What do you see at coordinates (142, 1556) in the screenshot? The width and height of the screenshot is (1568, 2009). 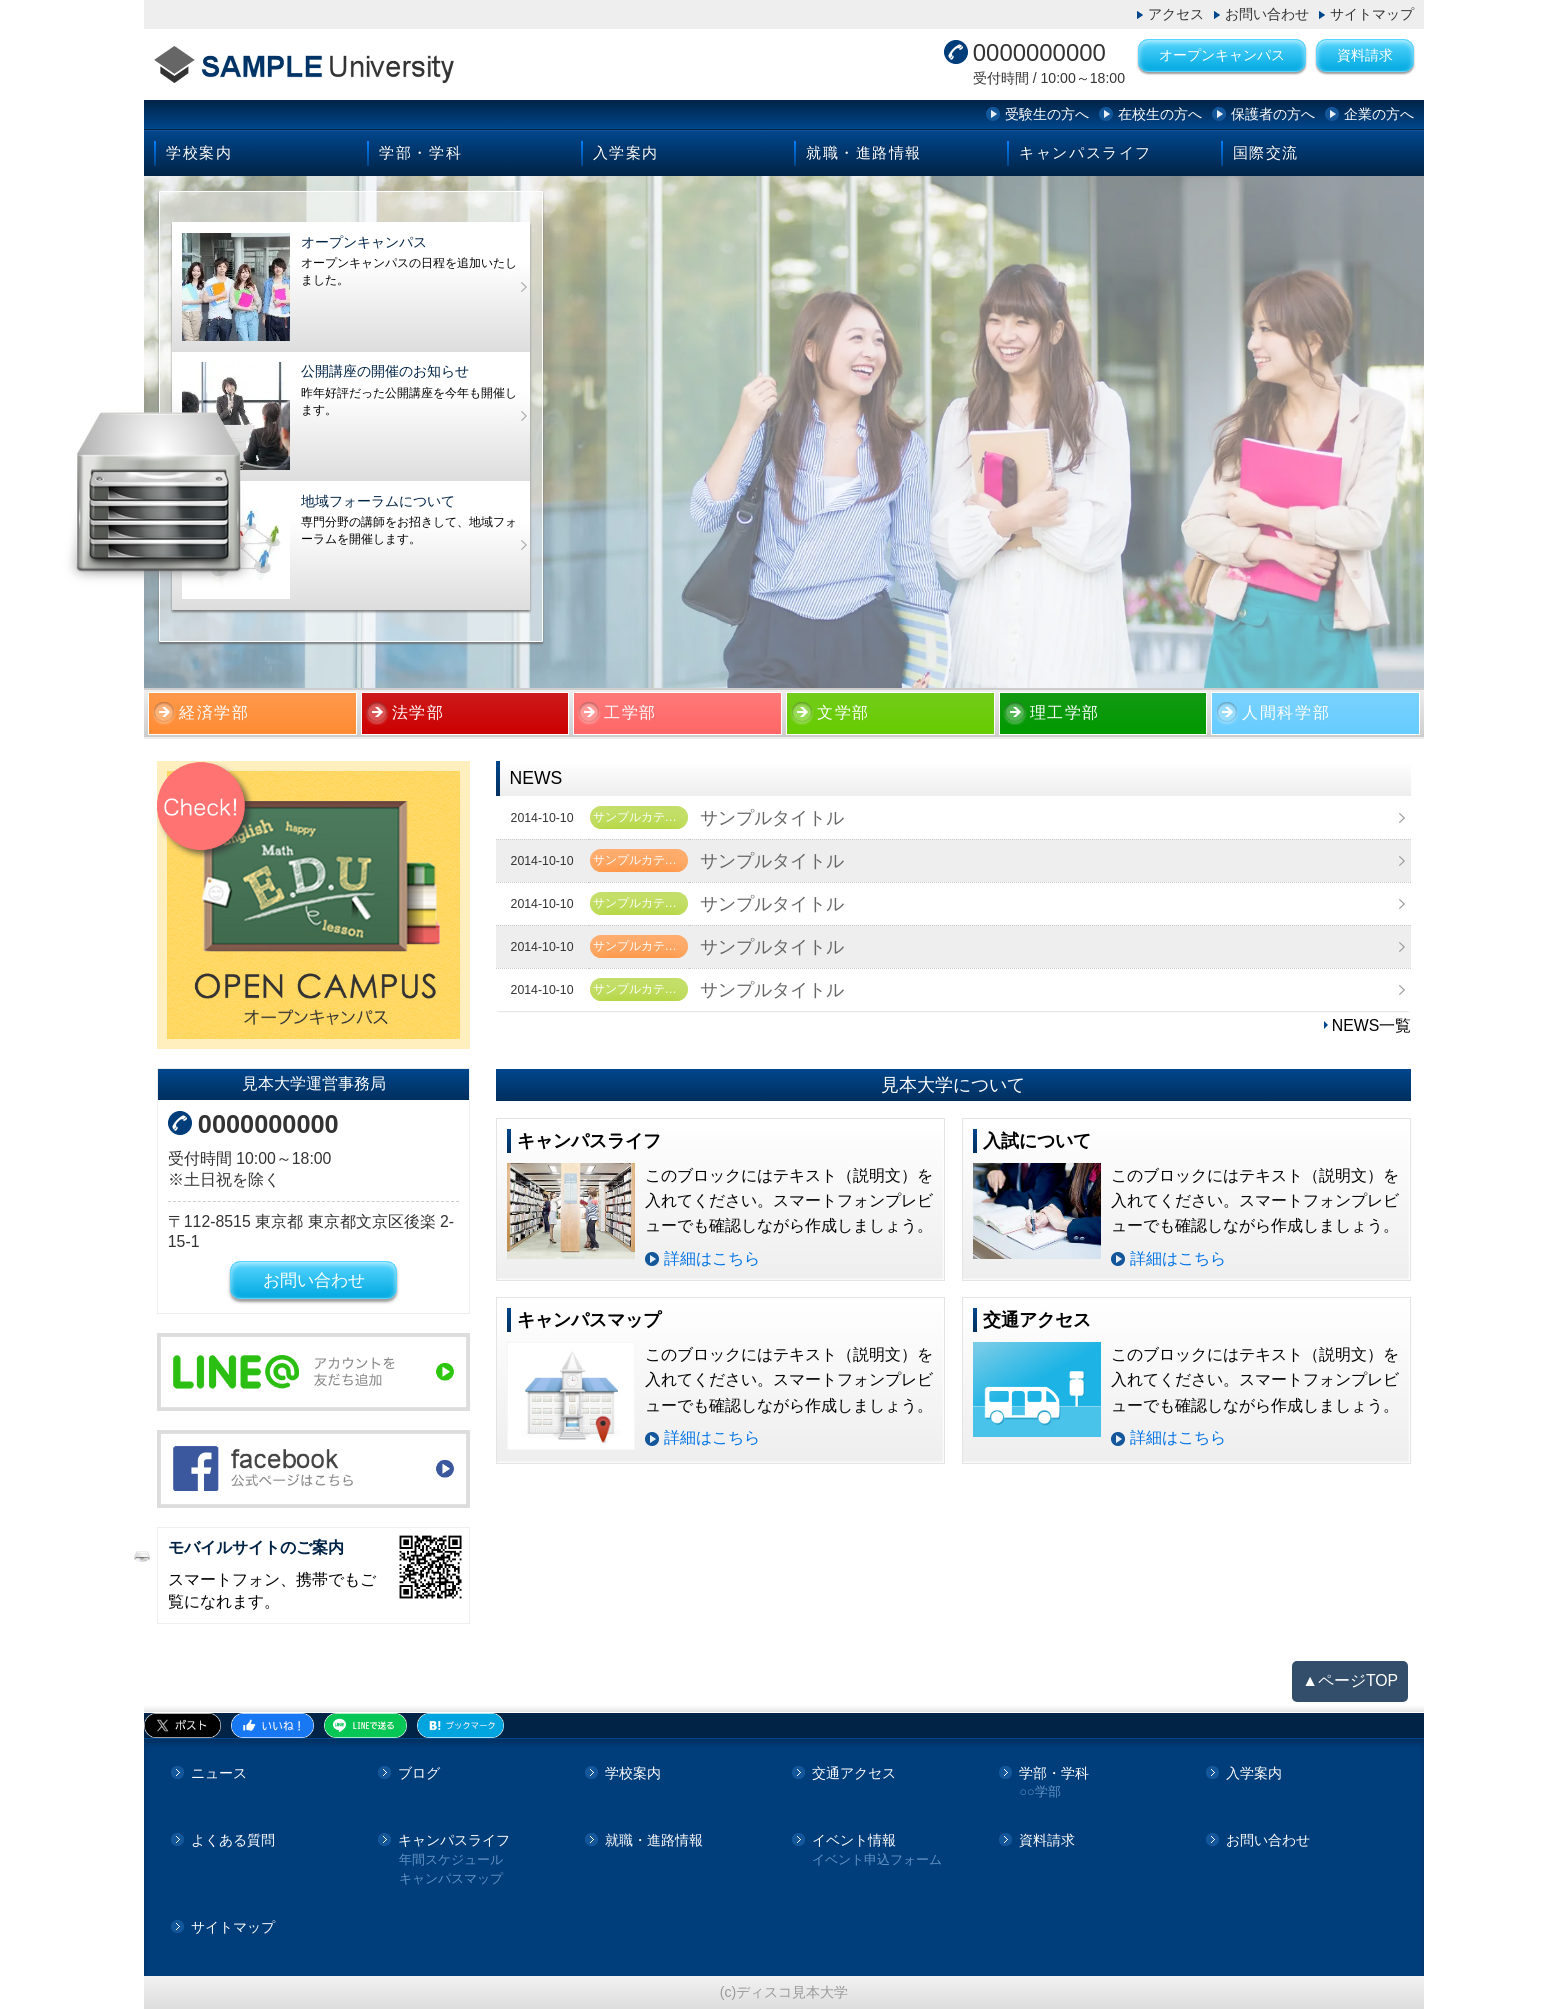 I see `access optical disc drive settings` at bounding box center [142, 1556].